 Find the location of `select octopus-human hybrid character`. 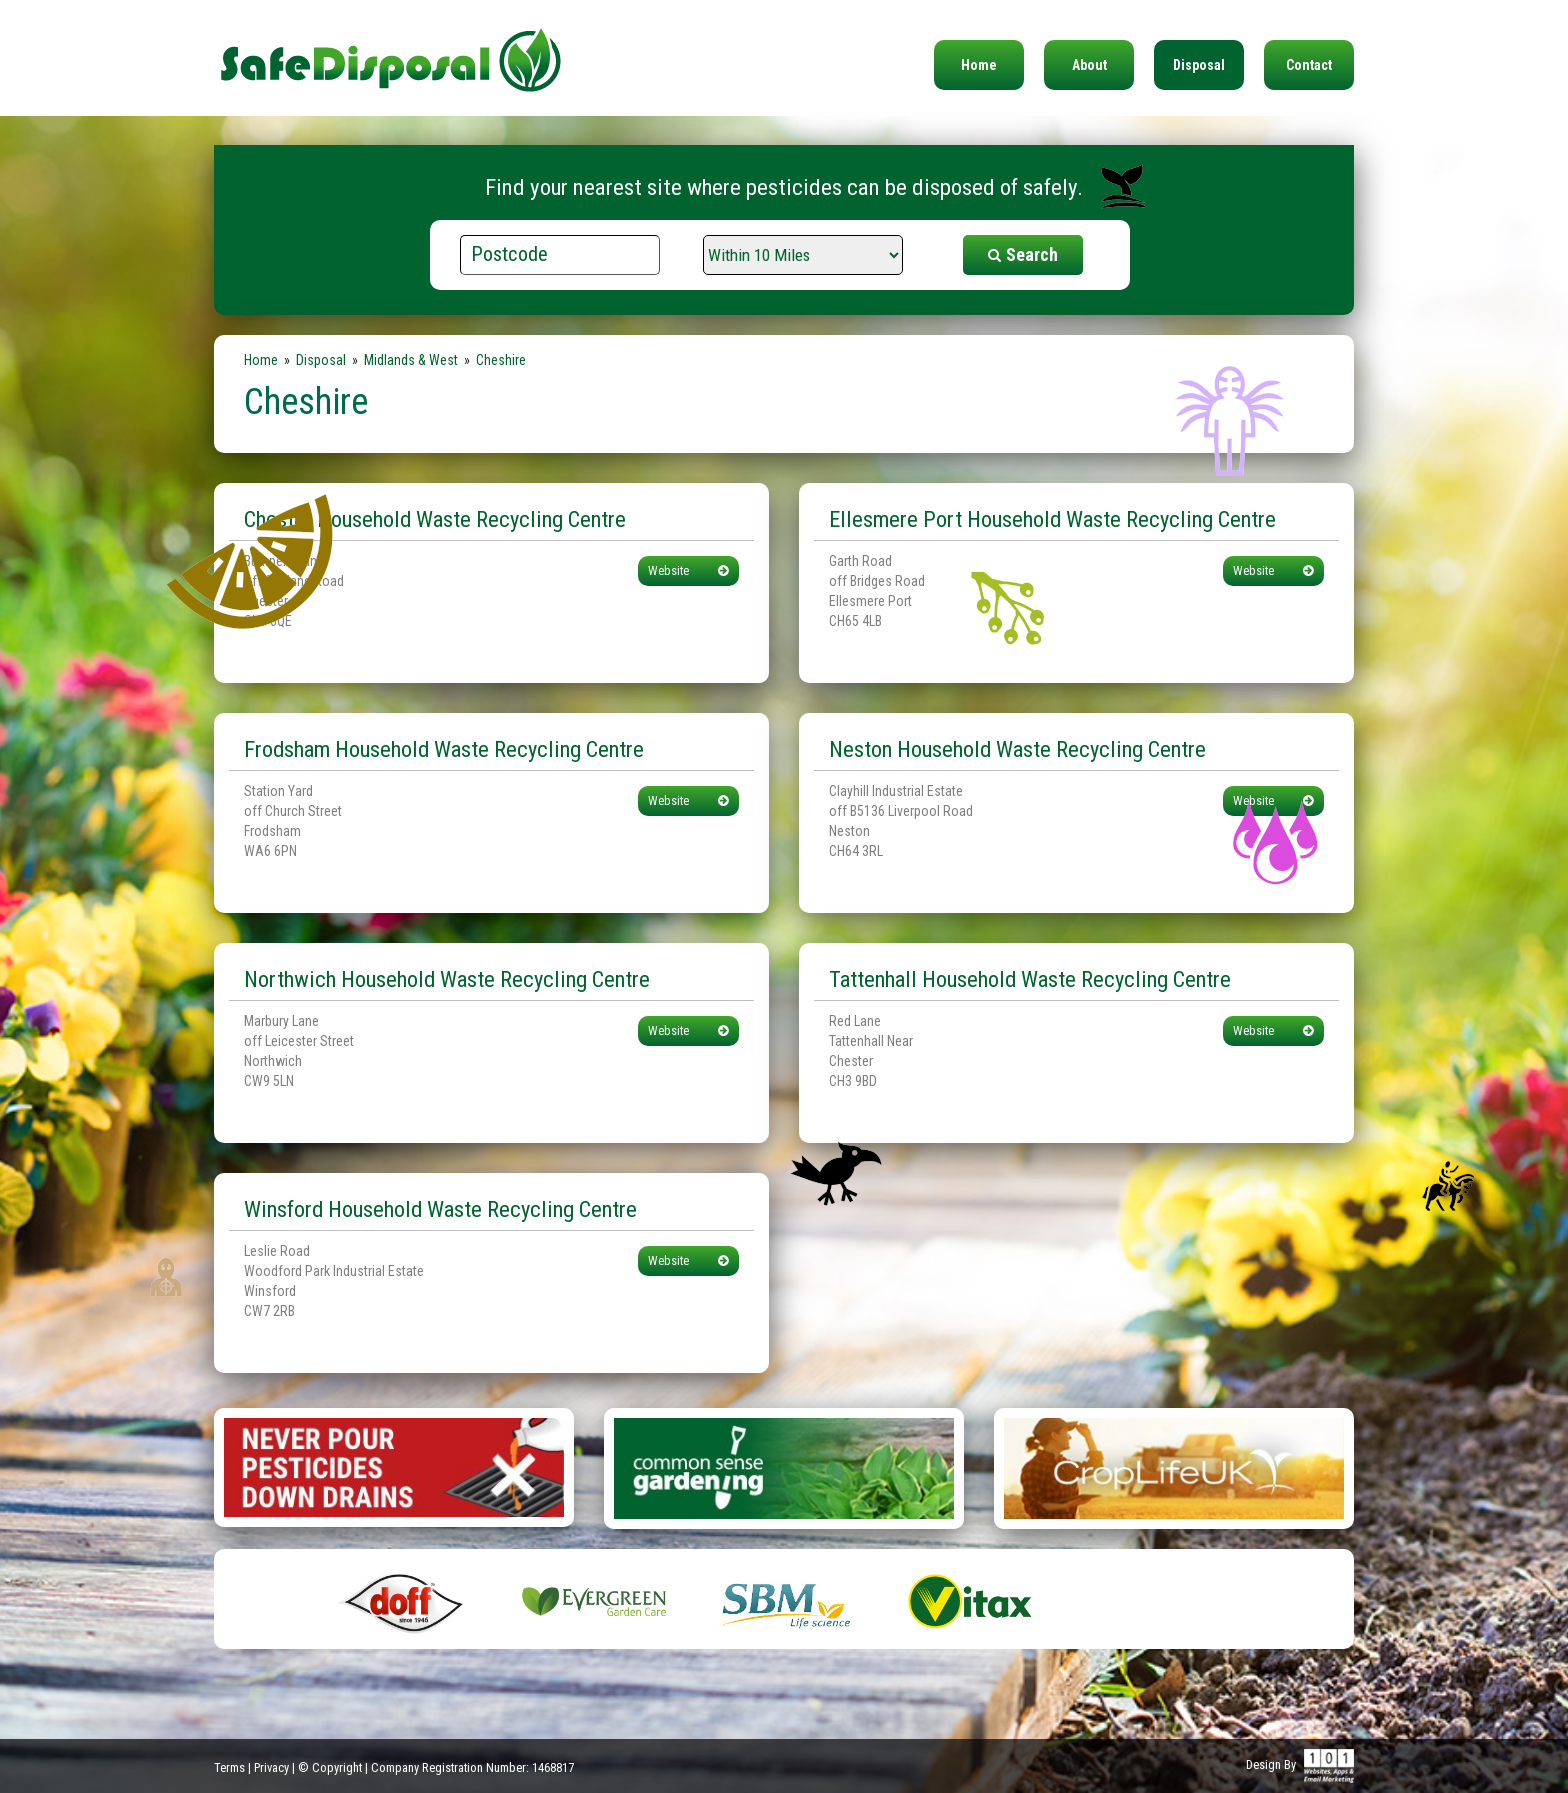

select octopus-human hybrid character is located at coordinates (1229, 420).